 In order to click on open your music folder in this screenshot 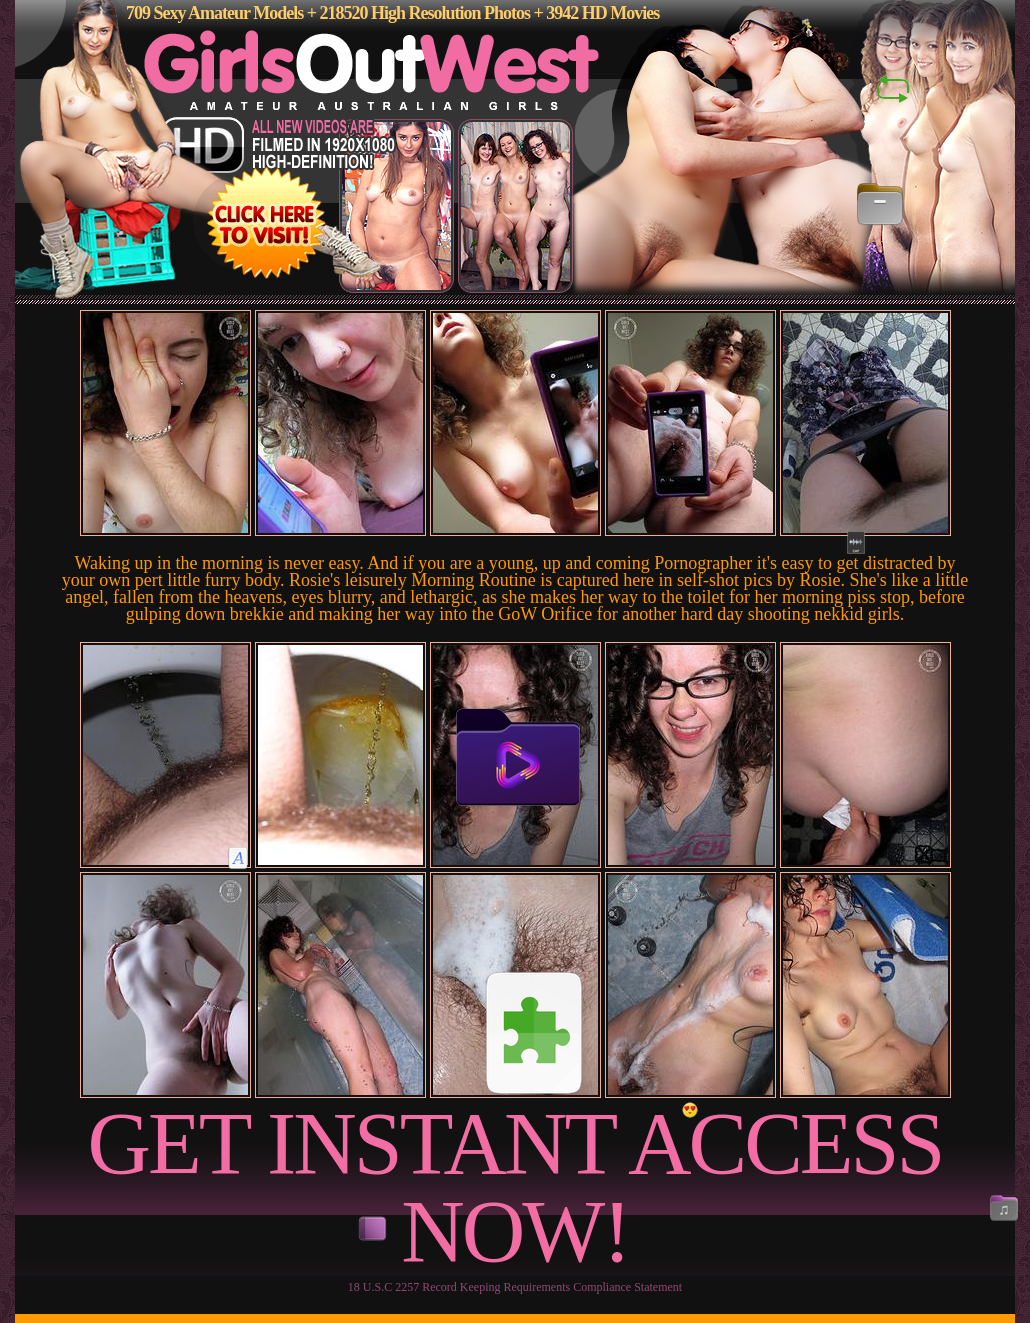, I will do `click(1004, 1208)`.